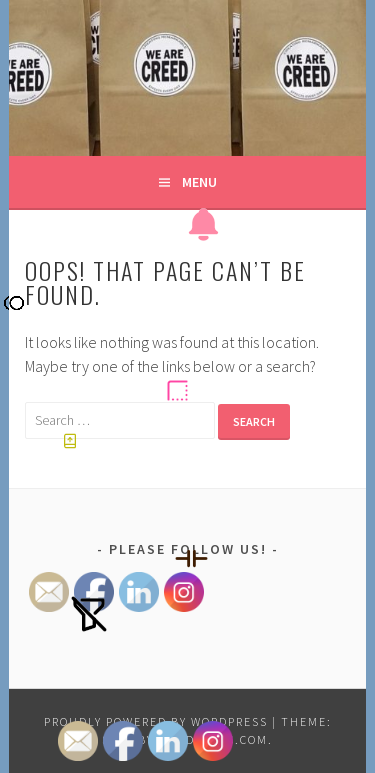  Describe the element at coordinates (177, 390) in the screenshot. I see `change border style for selected element` at that location.